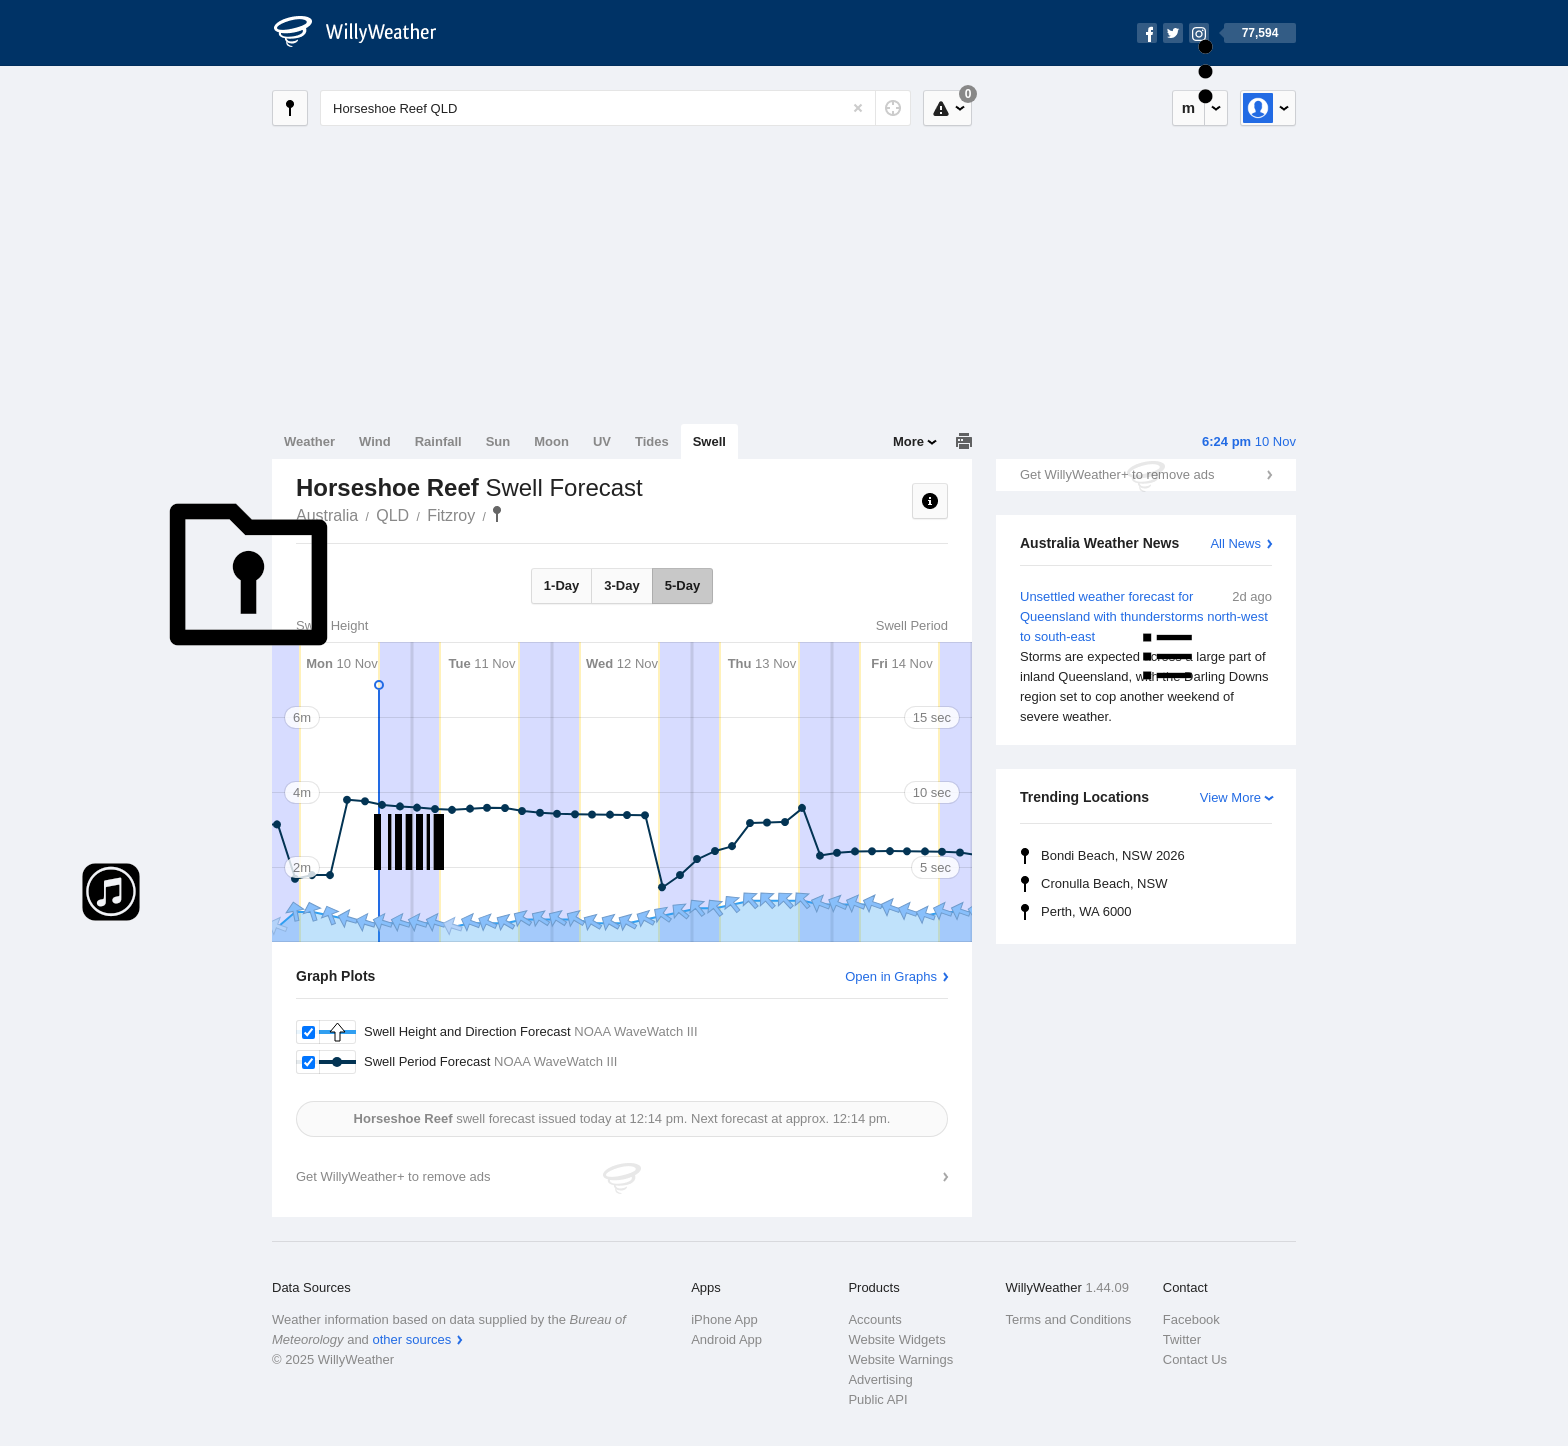 The height and width of the screenshot is (1446, 1568). What do you see at coordinates (409, 842) in the screenshot?
I see `scan a barcode` at bounding box center [409, 842].